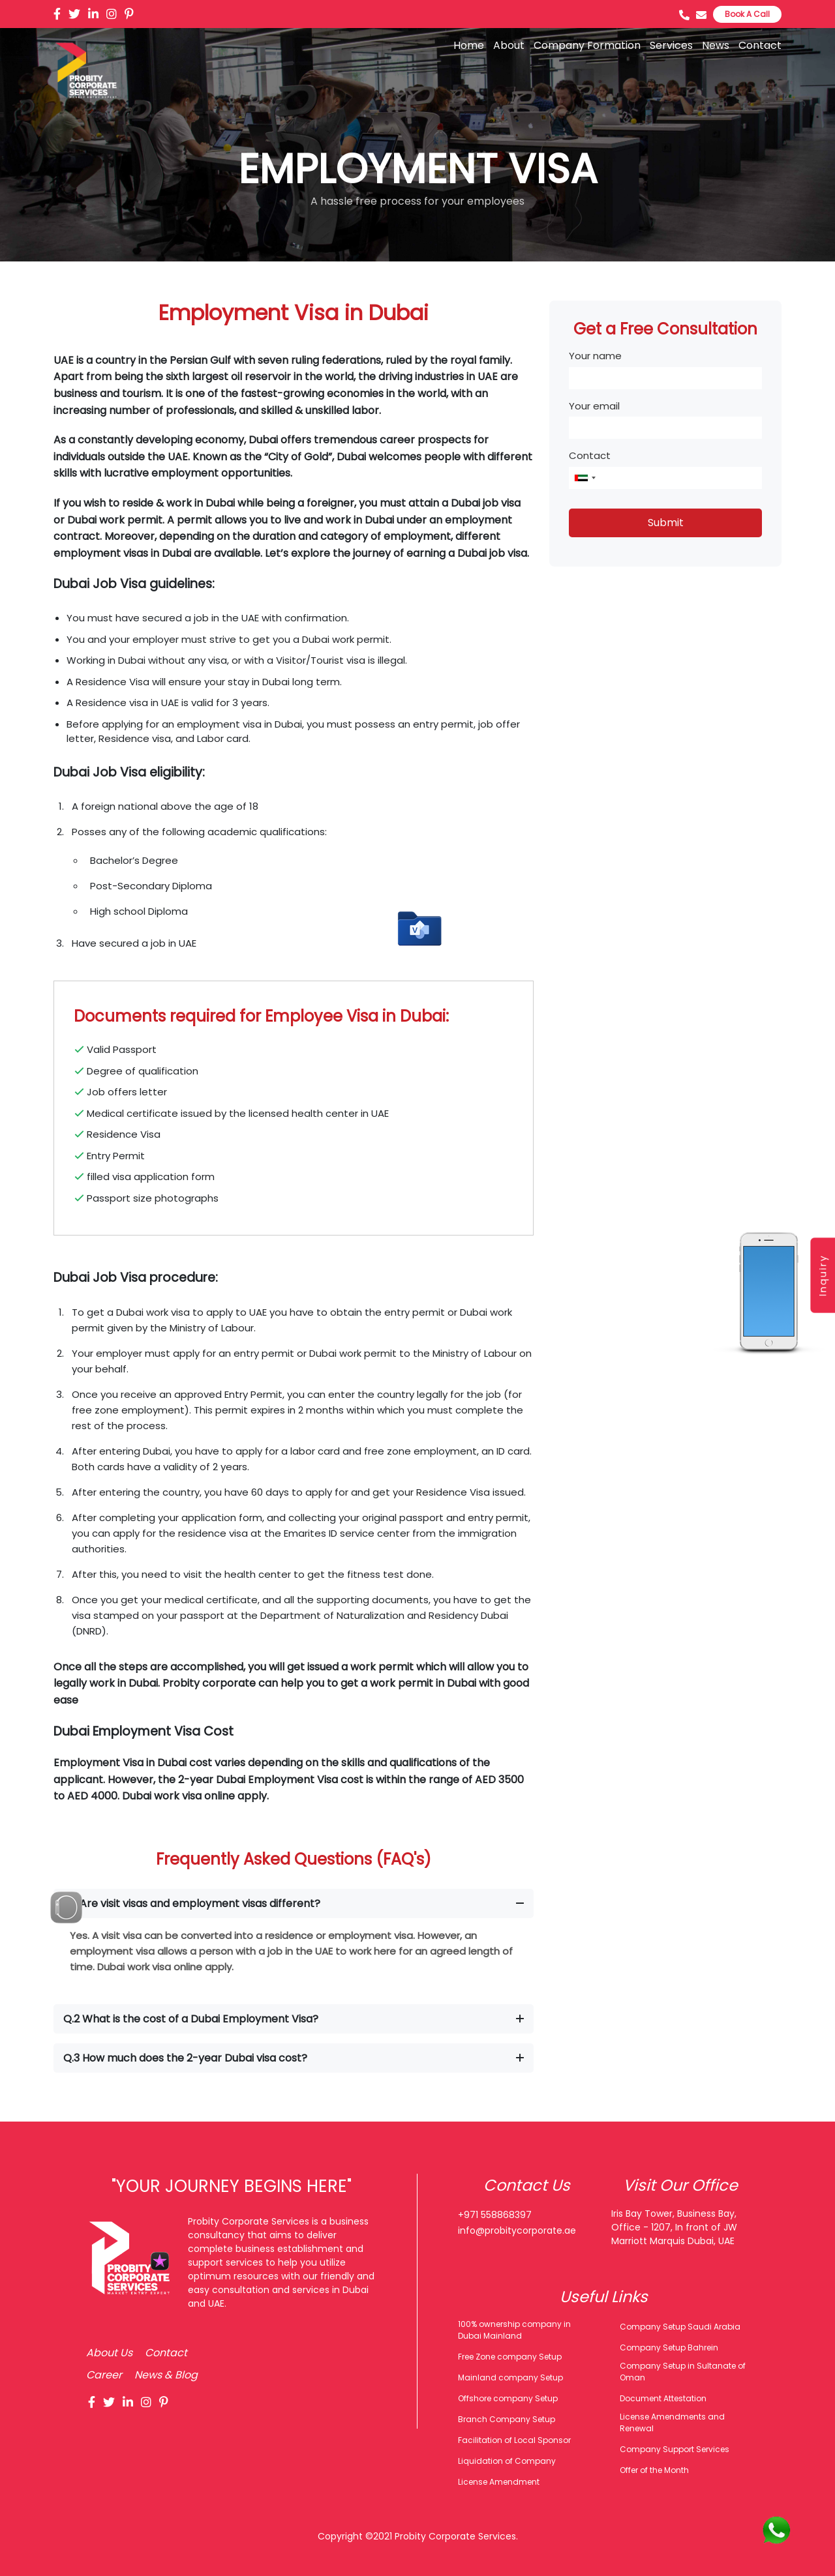  What do you see at coordinates (419, 930) in the screenshot?
I see `open folder containing microsoft visio files` at bounding box center [419, 930].